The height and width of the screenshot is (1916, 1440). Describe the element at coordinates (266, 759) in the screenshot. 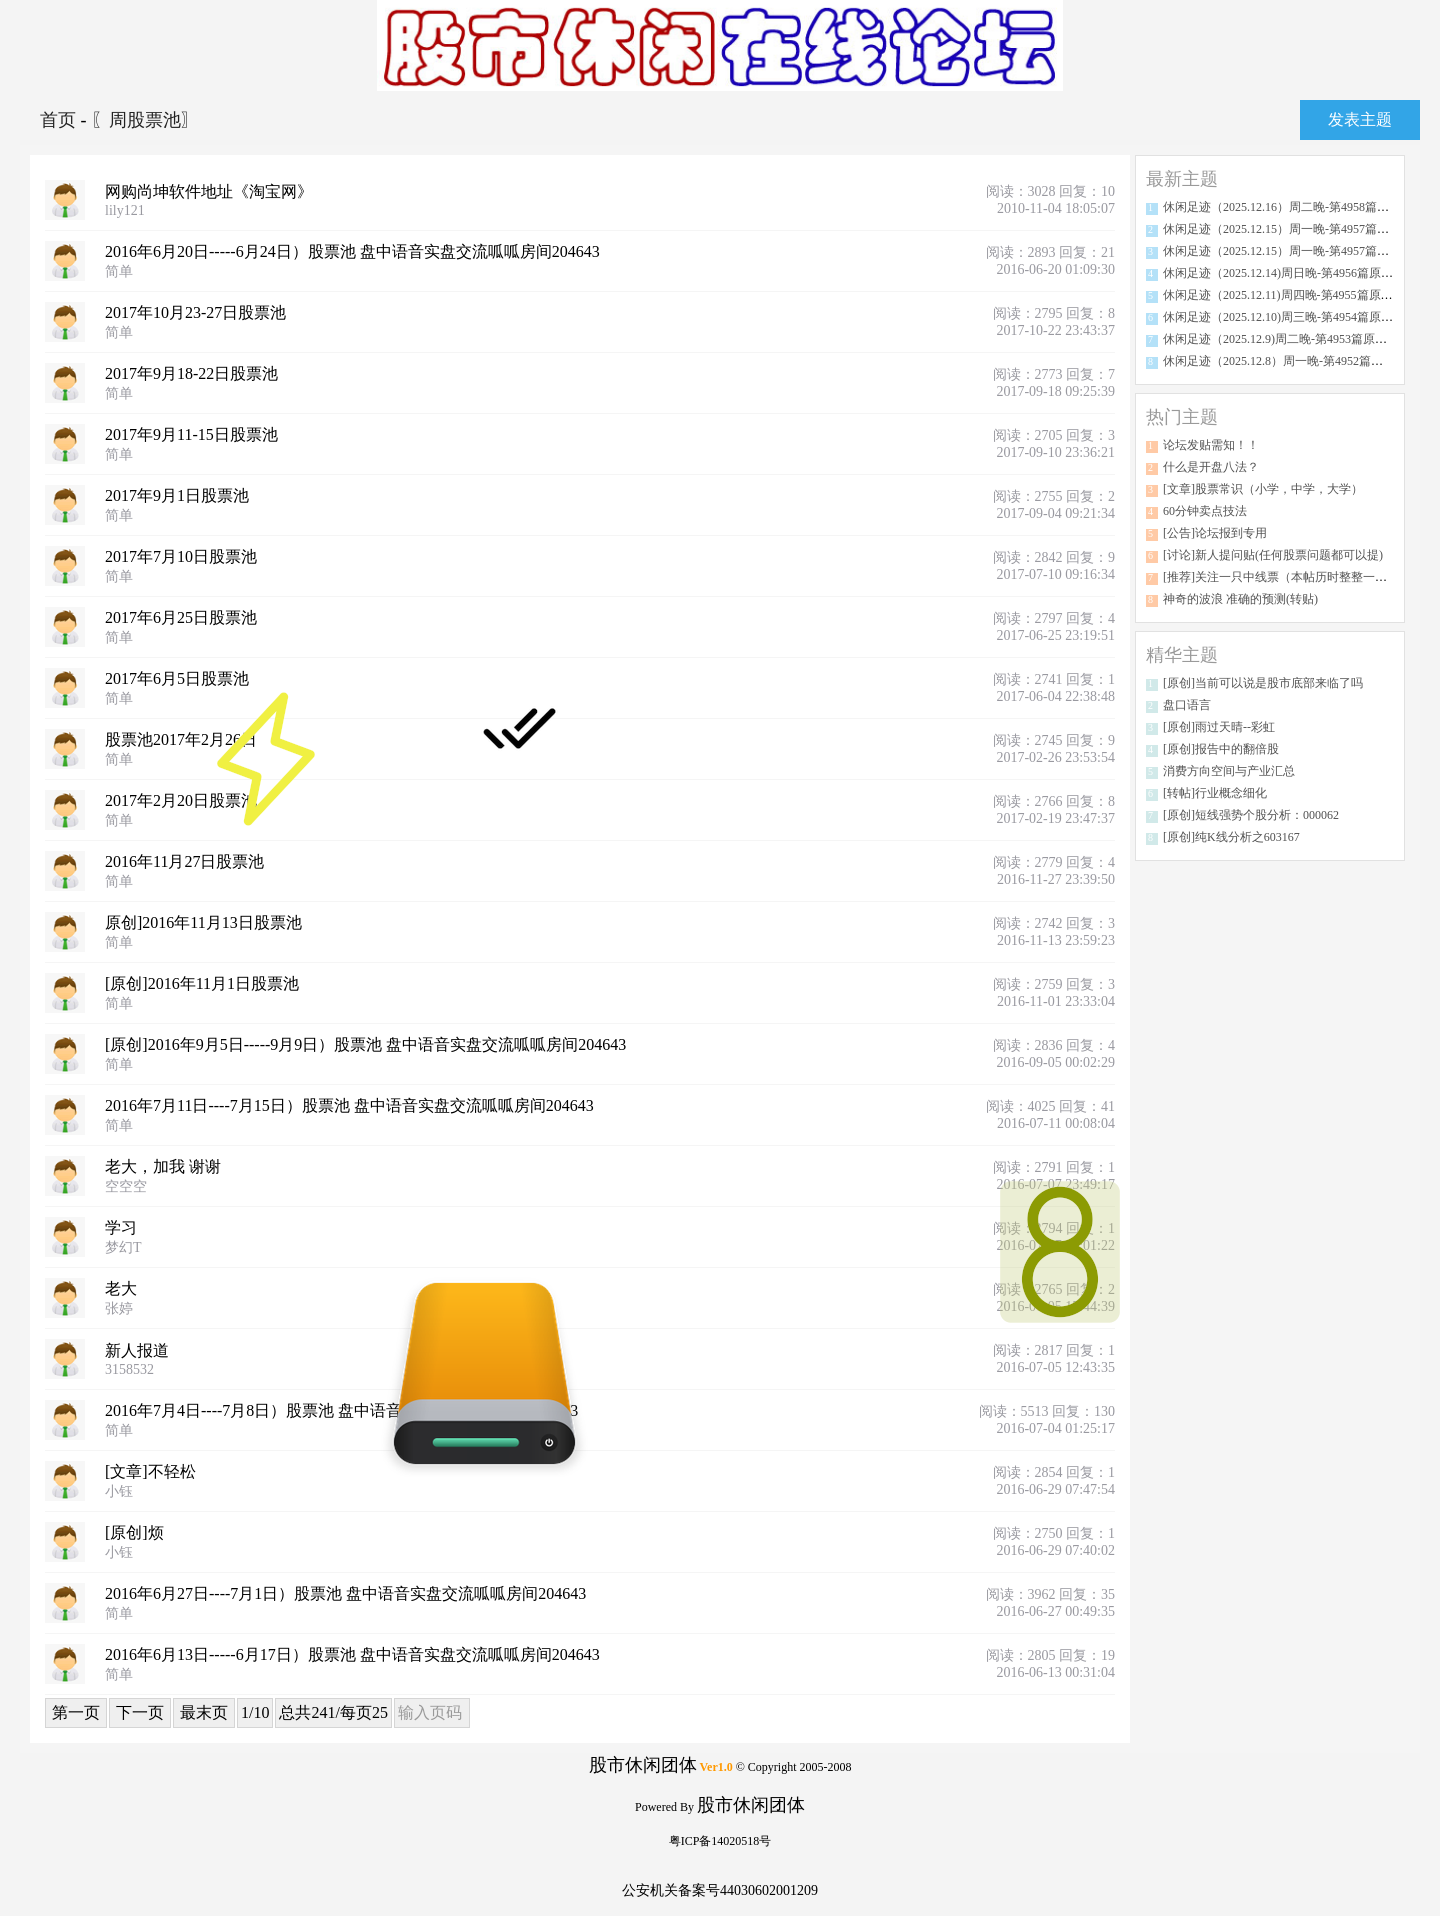

I see `indicates fast or instant action` at that location.